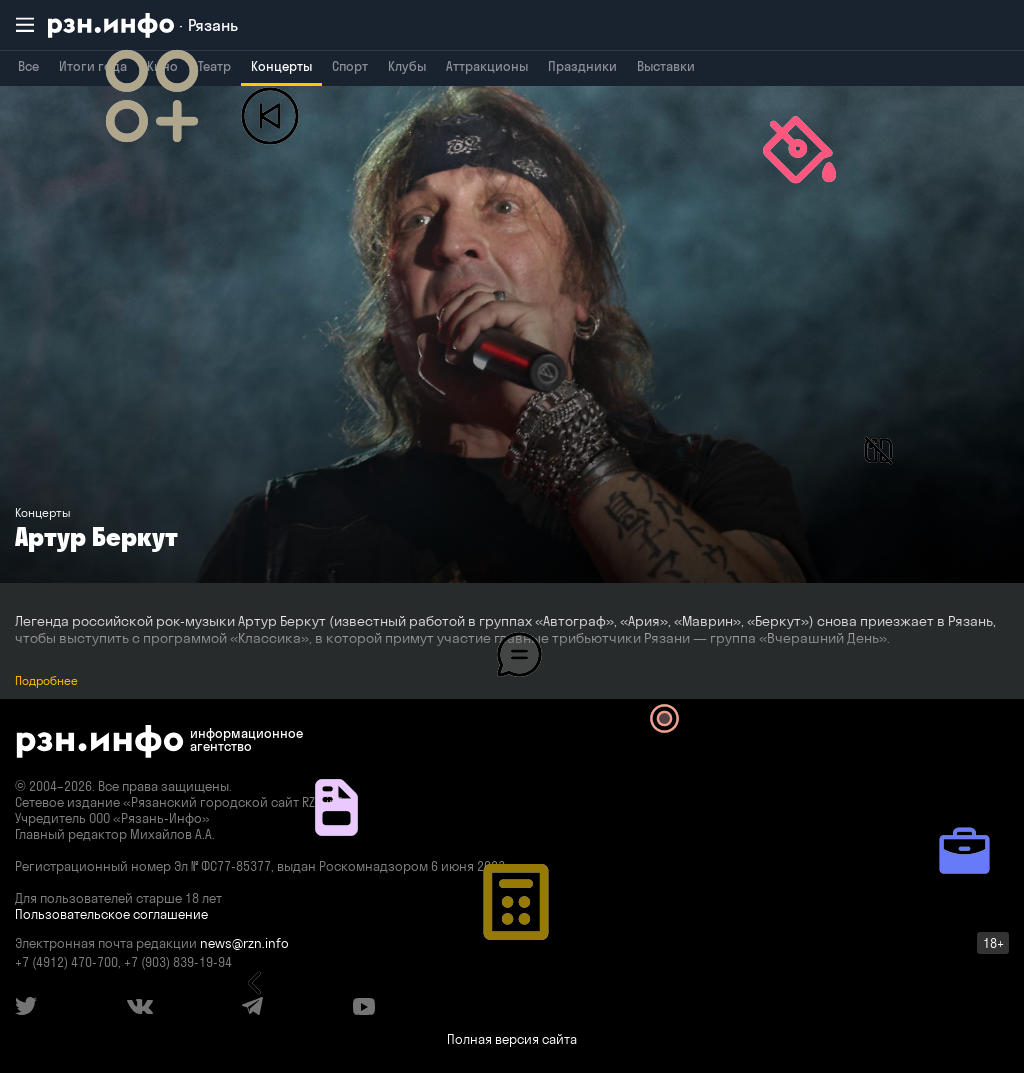 The image size is (1024, 1073). I want to click on go back to the previous screen, so click(256, 983).